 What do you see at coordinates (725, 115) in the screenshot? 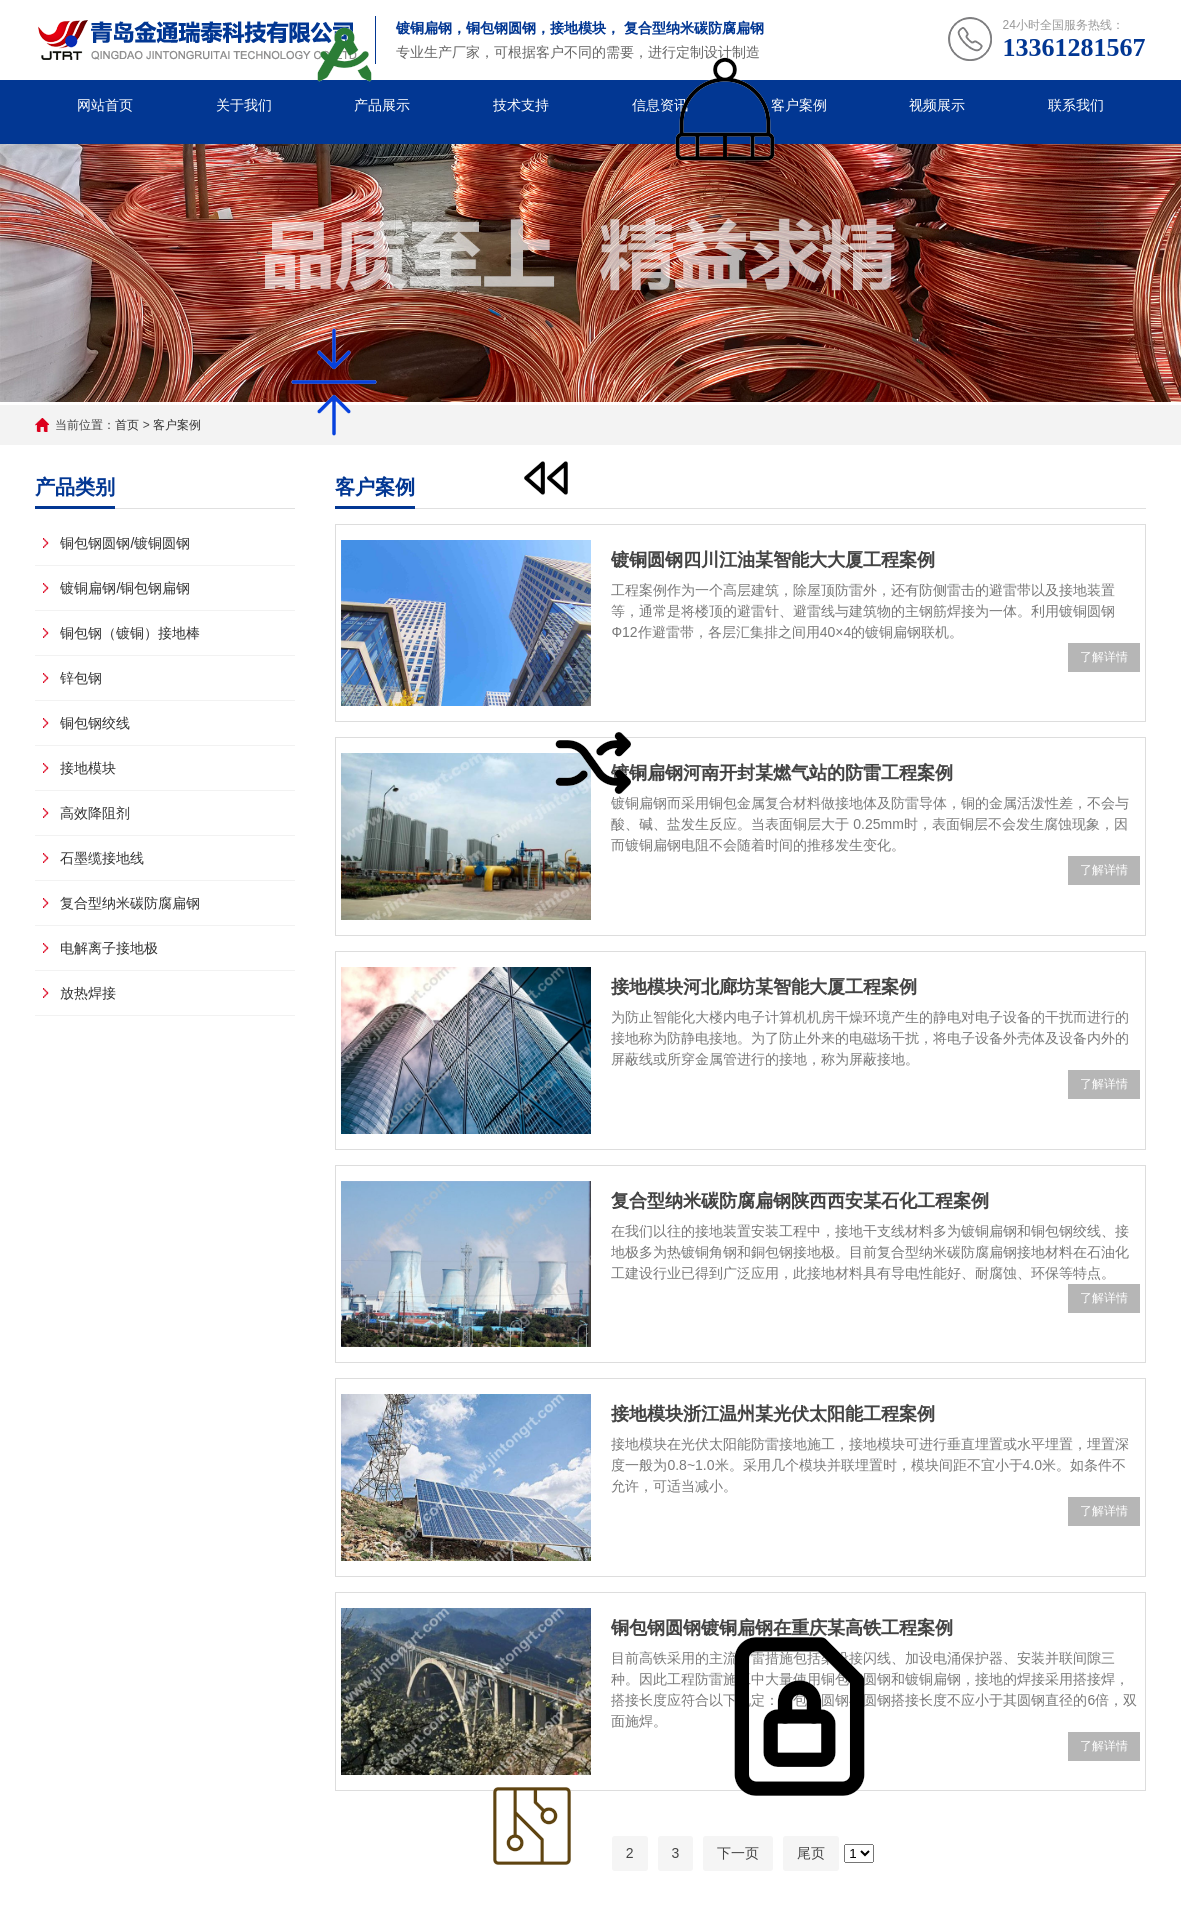
I see `select winter or cold weather clothing category` at bounding box center [725, 115].